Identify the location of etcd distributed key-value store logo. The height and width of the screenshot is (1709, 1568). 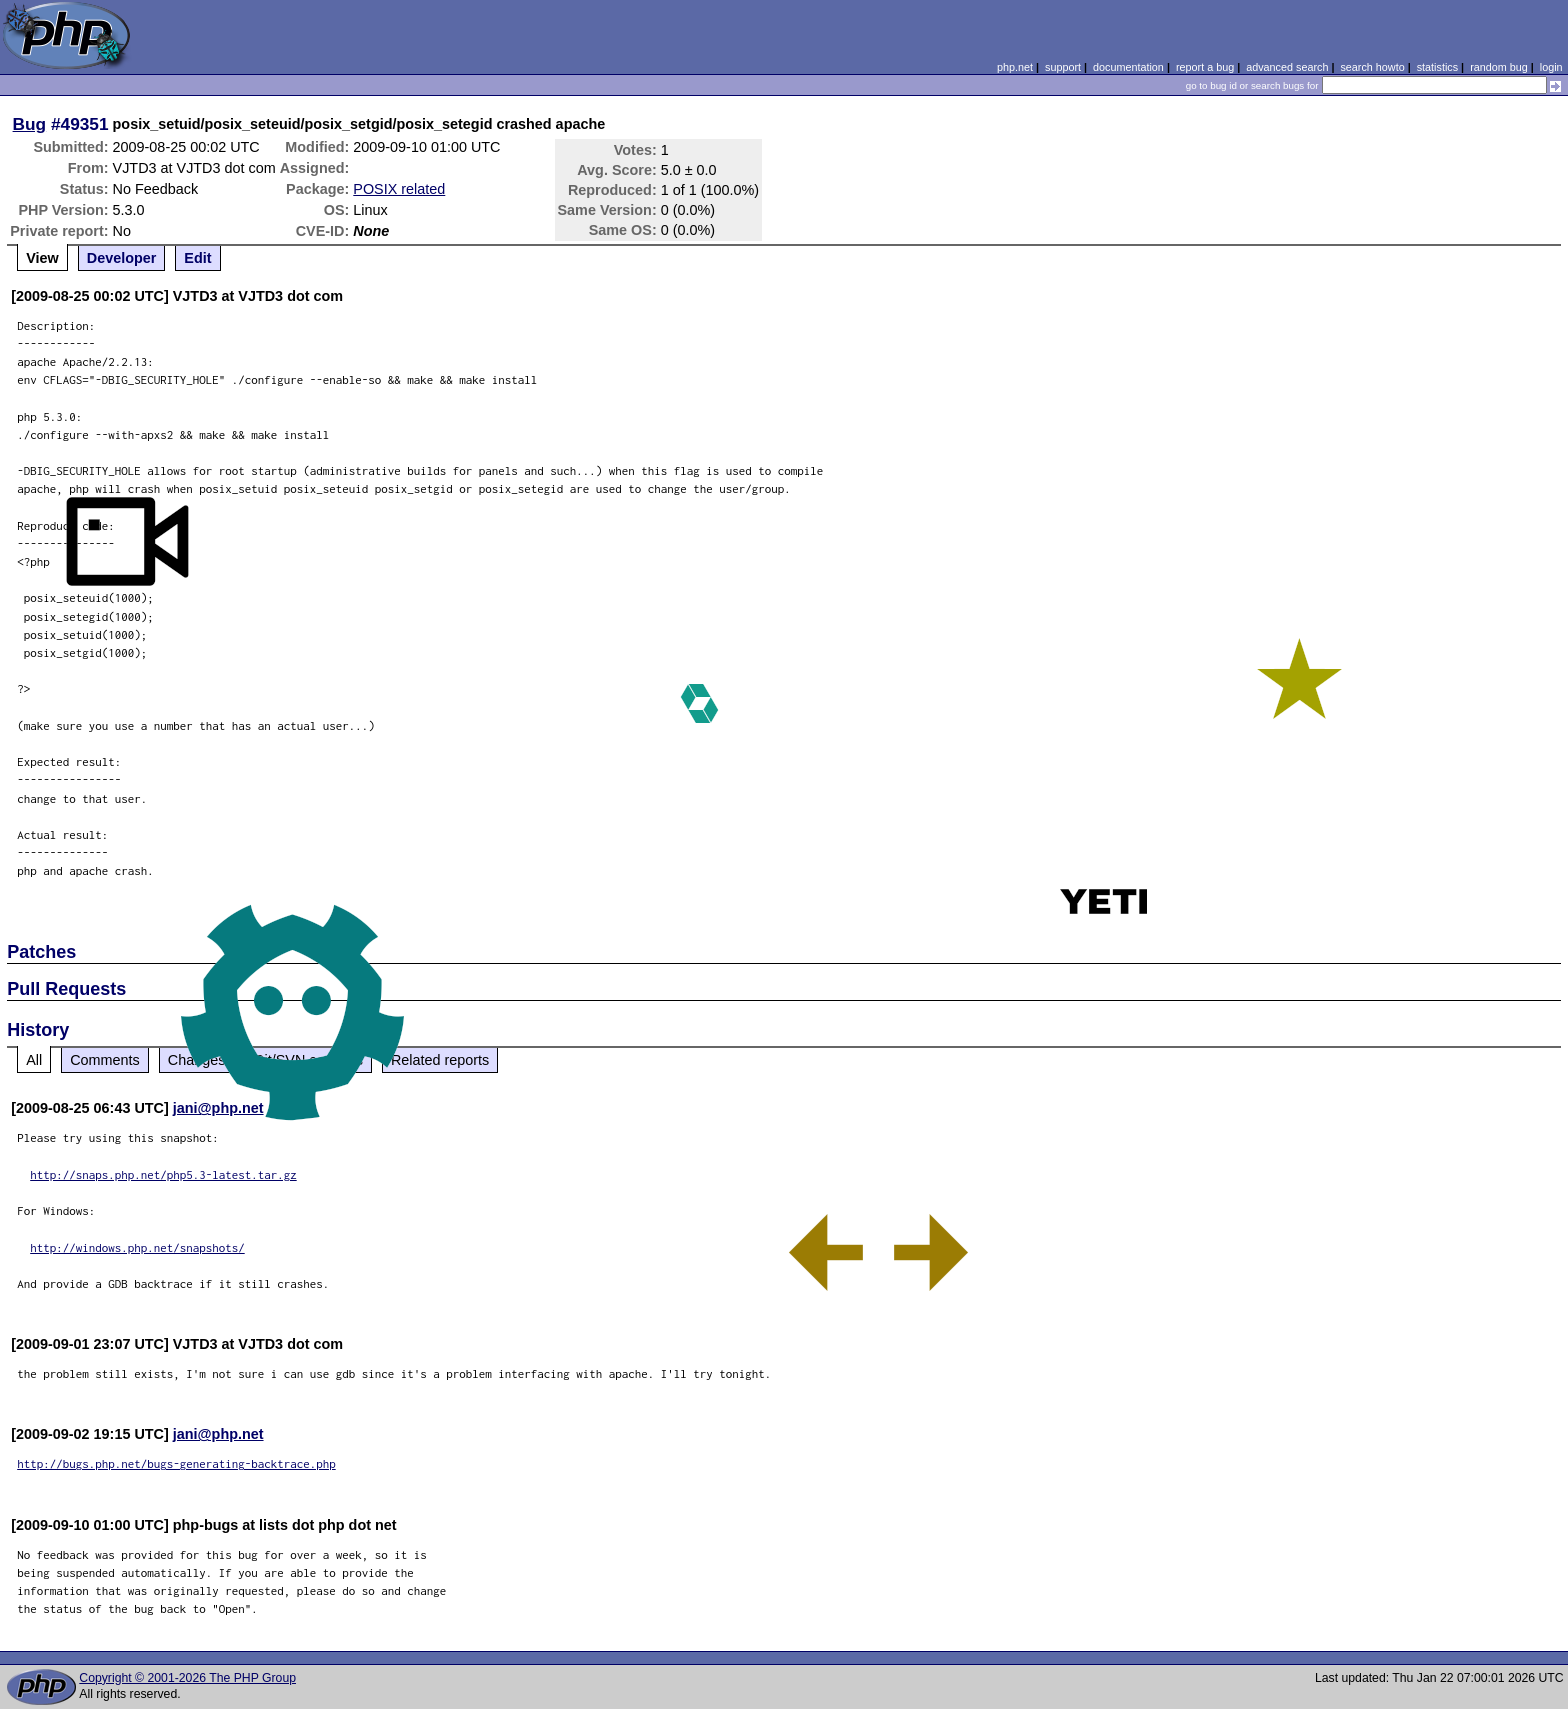
(292, 1012).